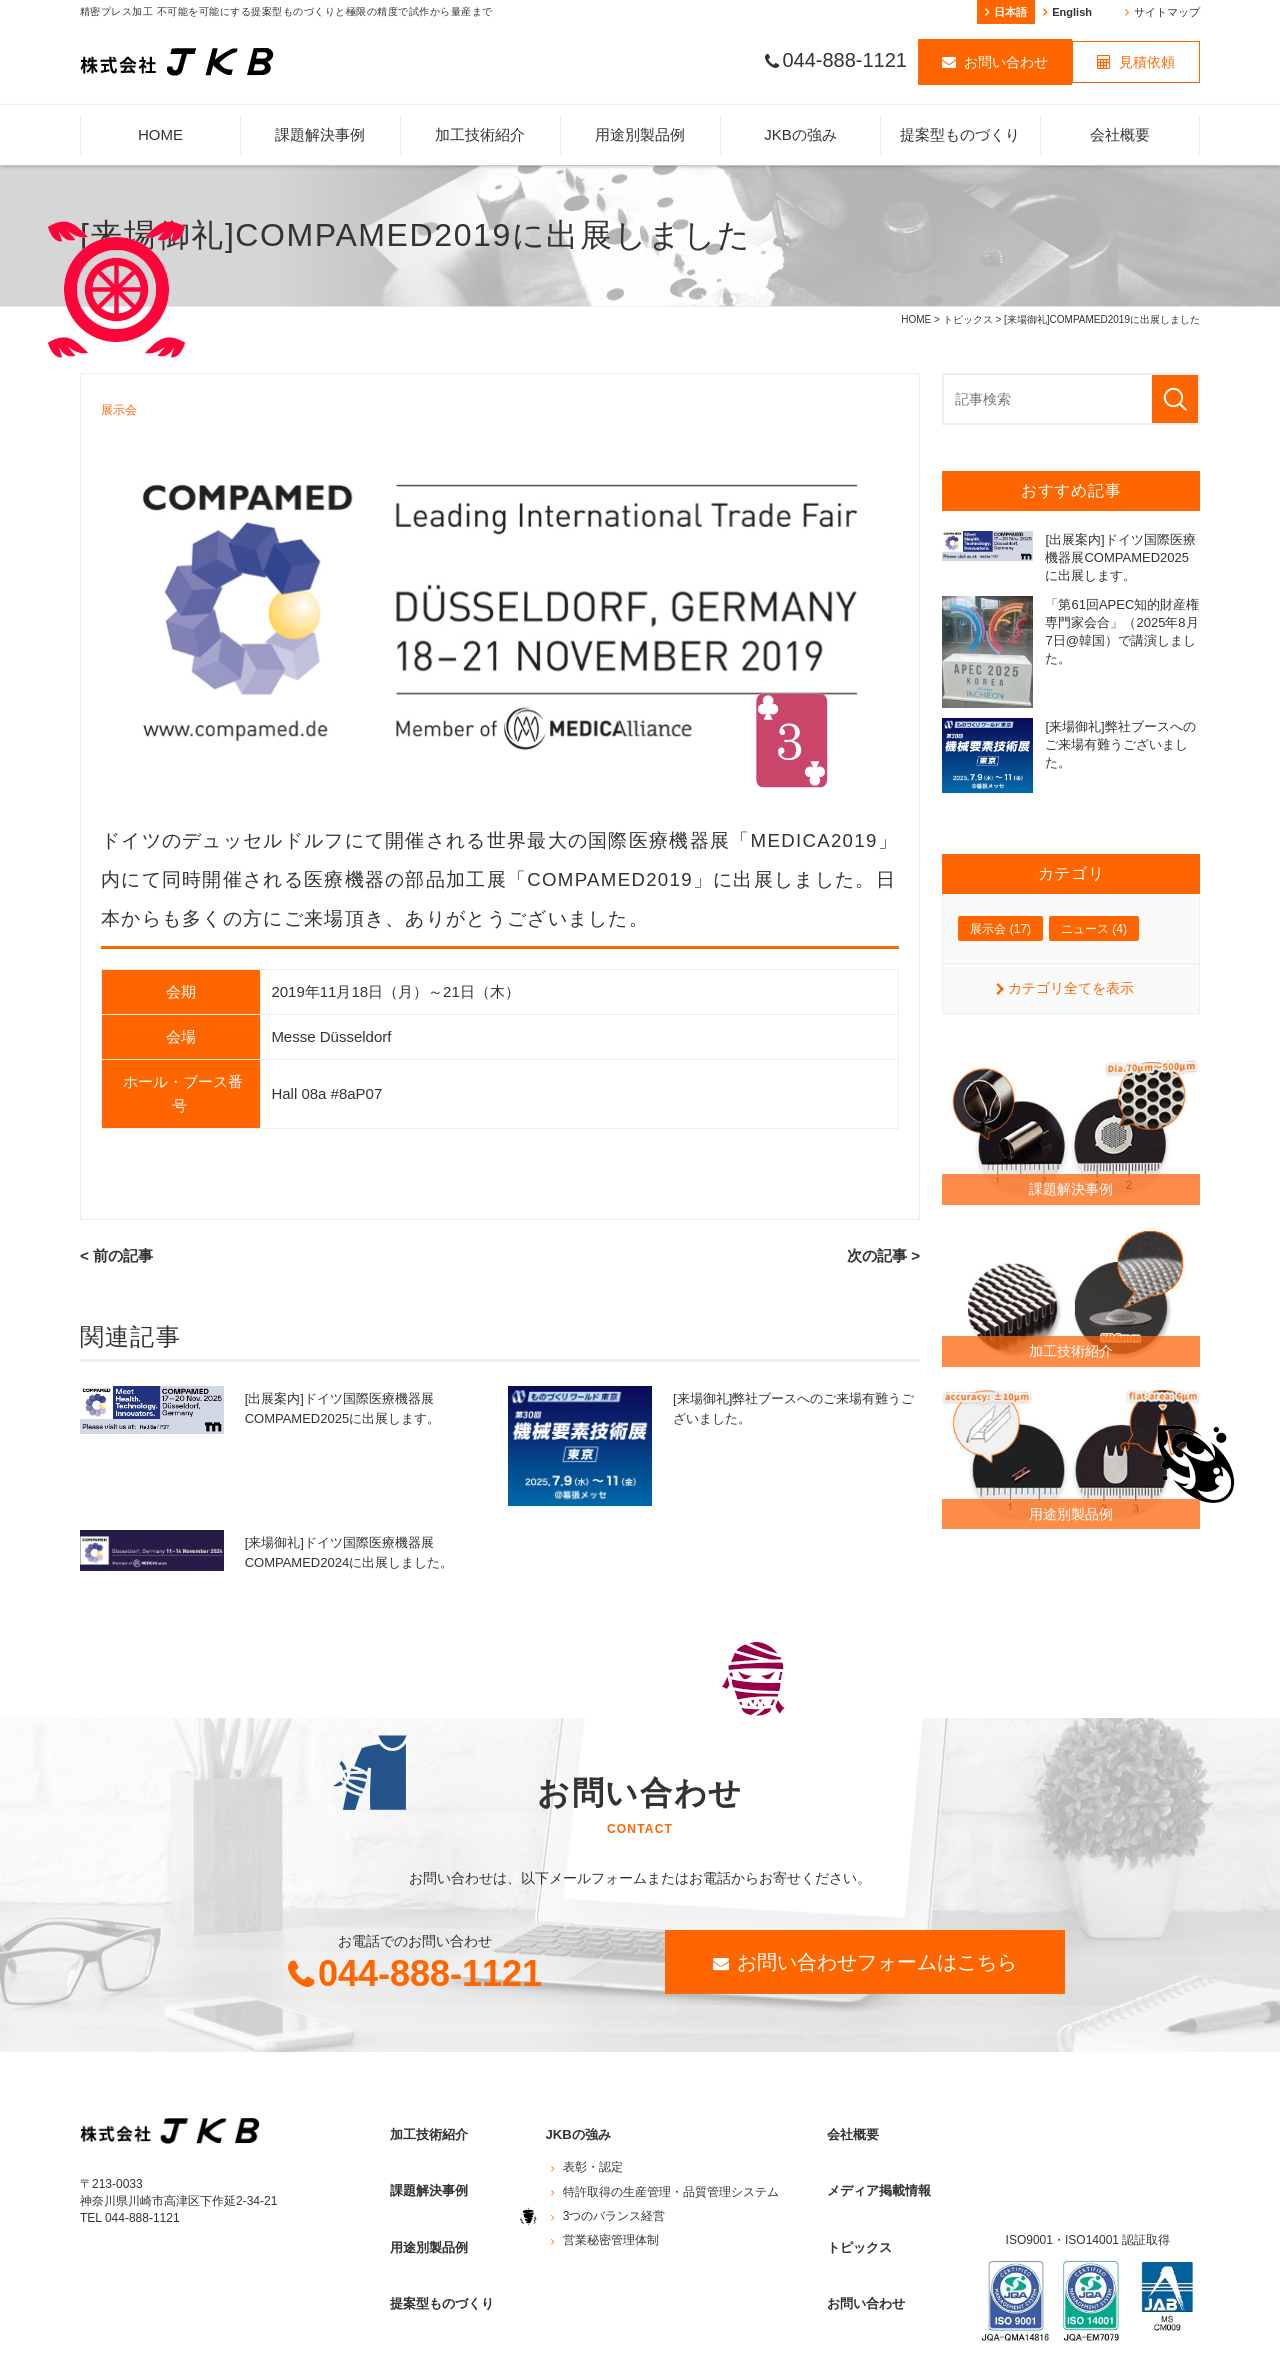 This screenshot has height=2378, width=1280. I want to click on access food or restaurant options in a game, so click(528, 2216).